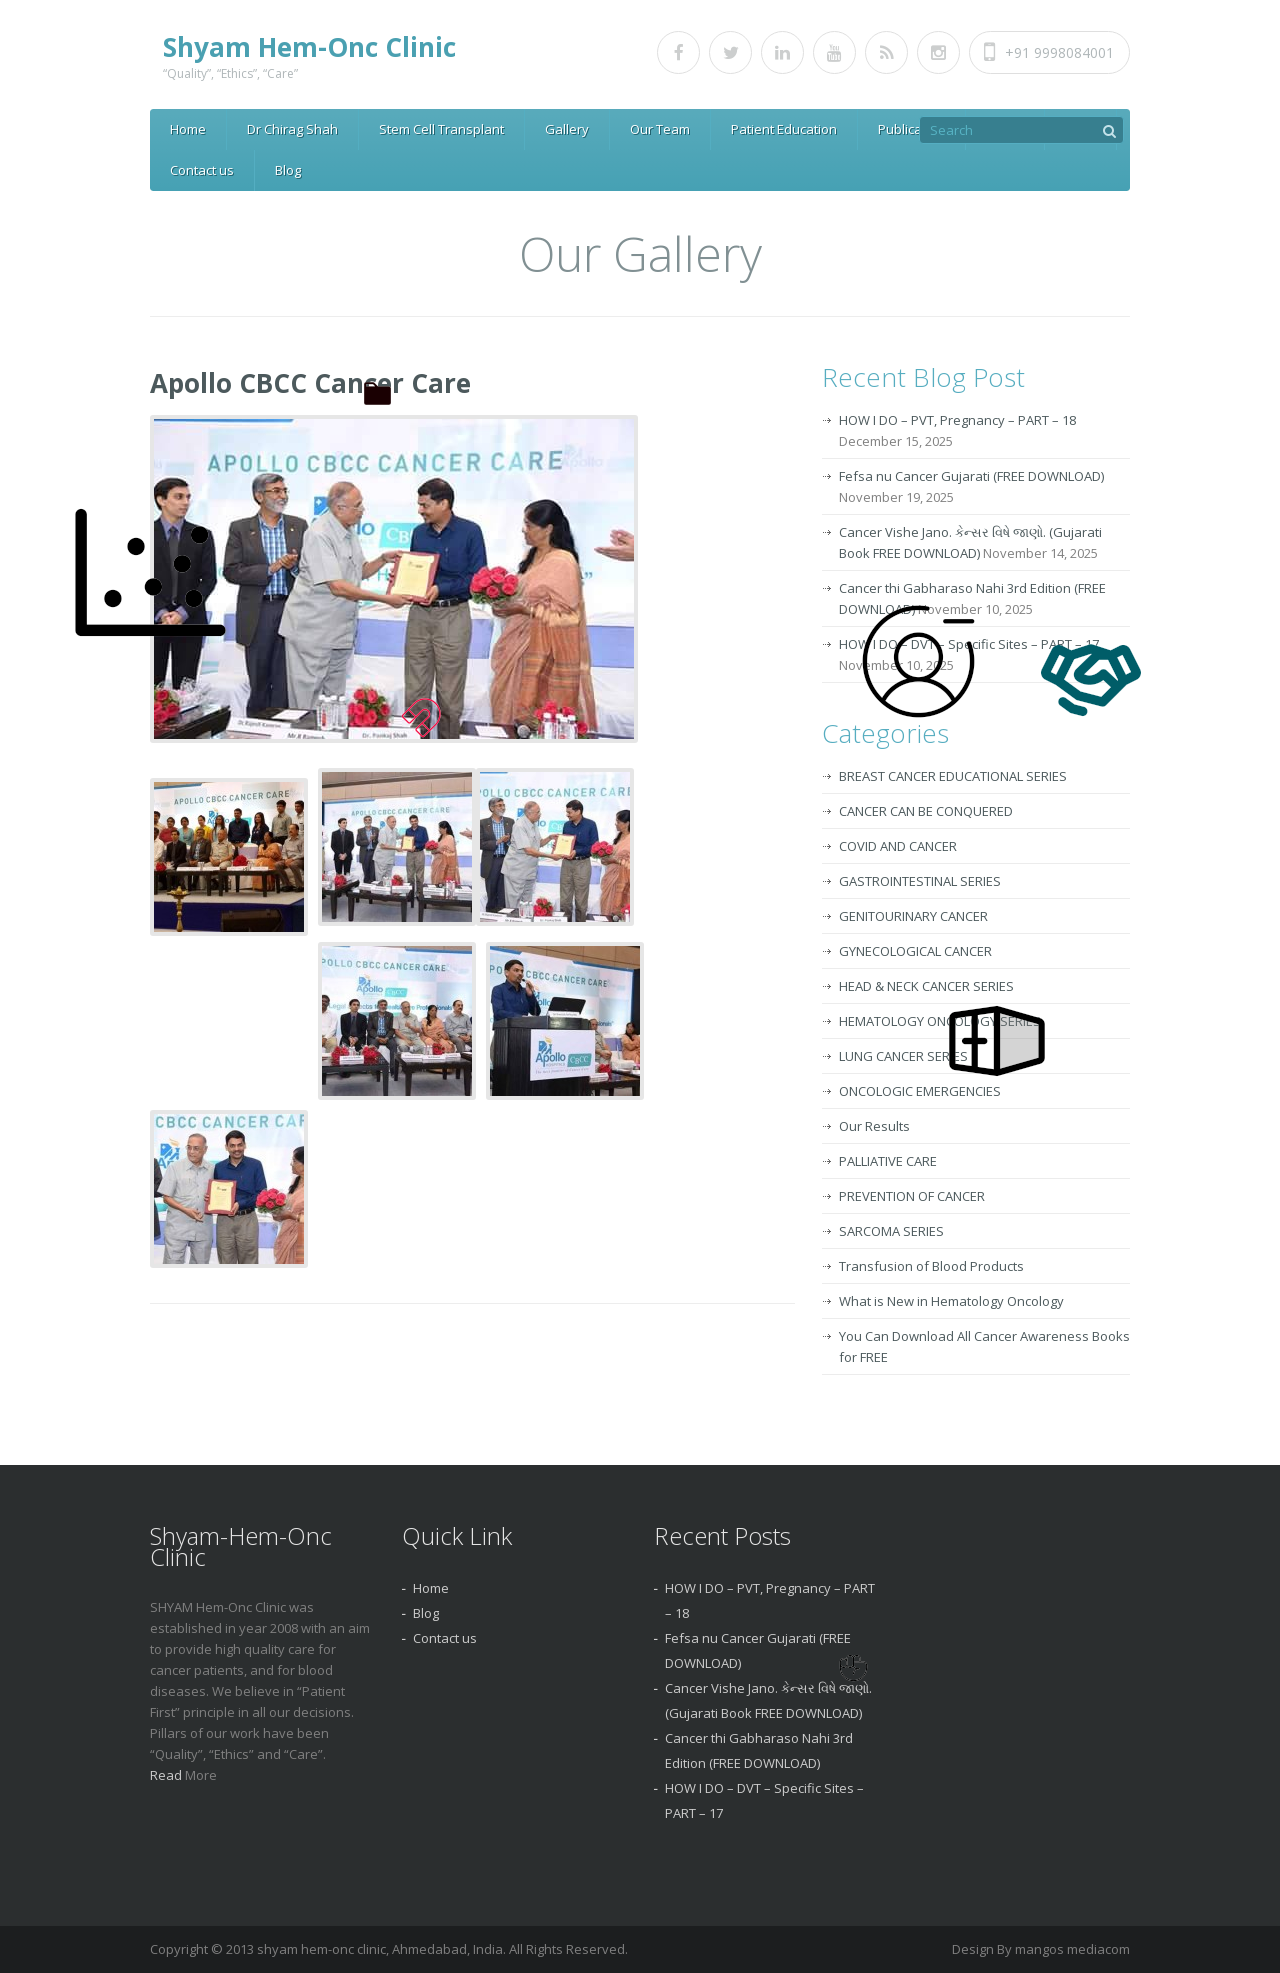  Describe the element at coordinates (150, 572) in the screenshot. I see `view scatter plot data` at that location.